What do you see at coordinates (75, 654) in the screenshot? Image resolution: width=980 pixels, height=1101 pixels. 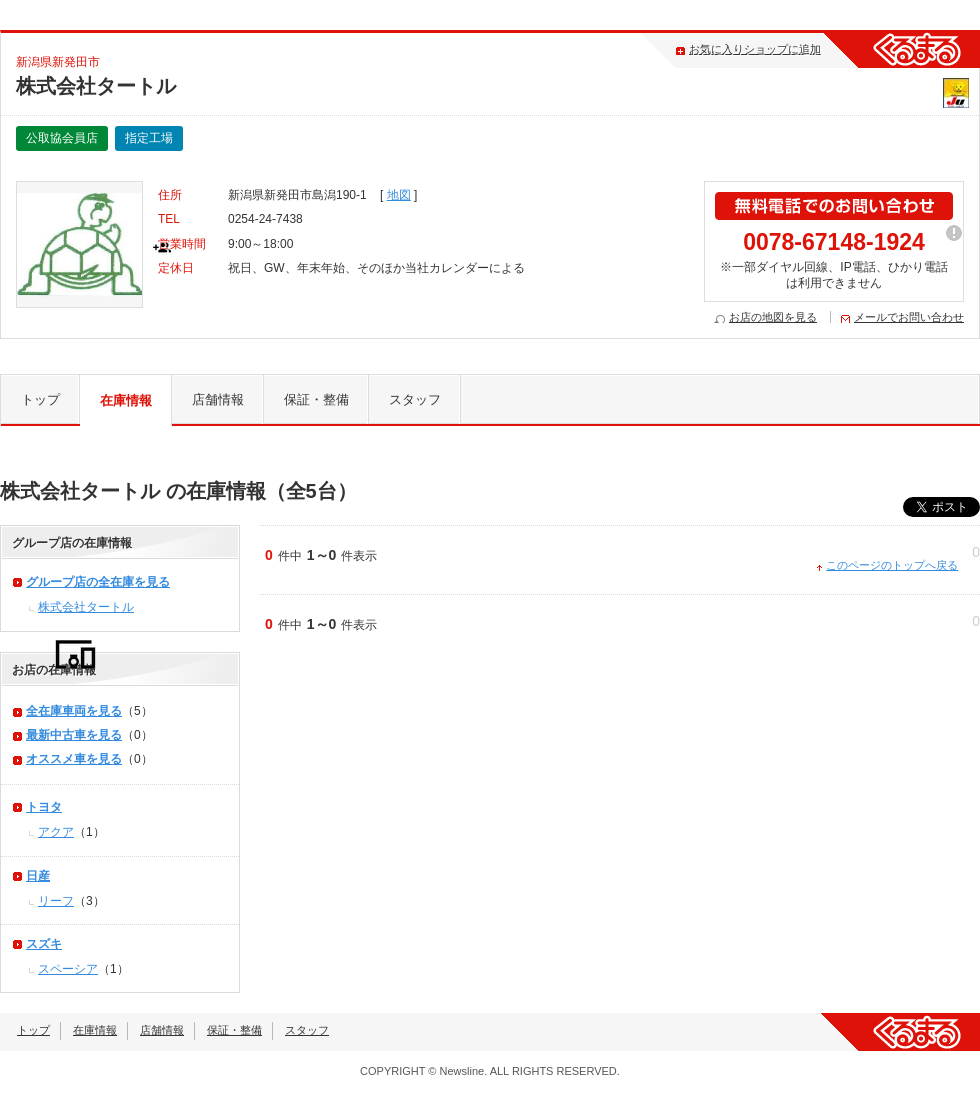 I see `view connected devices` at bounding box center [75, 654].